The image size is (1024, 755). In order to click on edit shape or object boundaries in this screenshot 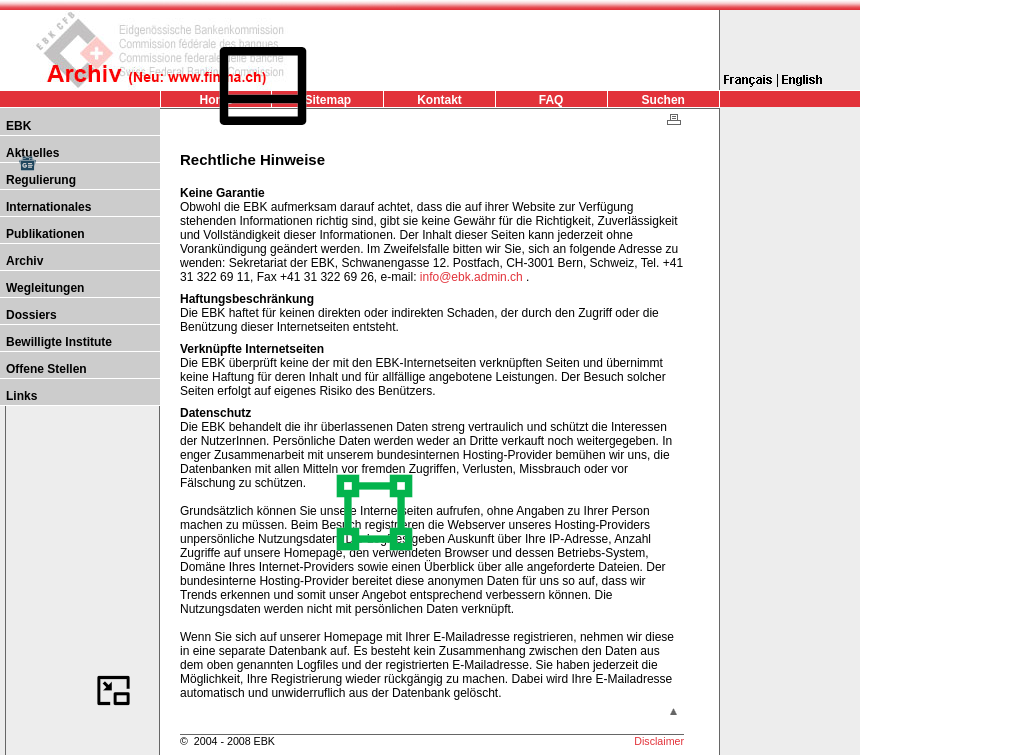, I will do `click(374, 512)`.